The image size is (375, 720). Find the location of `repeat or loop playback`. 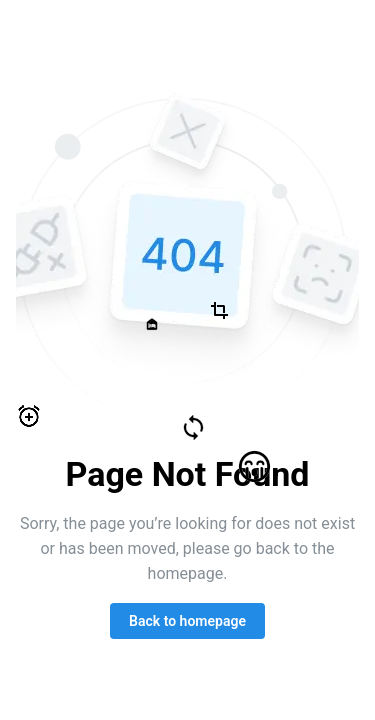

repeat or loop playback is located at coordinates (193, 427).